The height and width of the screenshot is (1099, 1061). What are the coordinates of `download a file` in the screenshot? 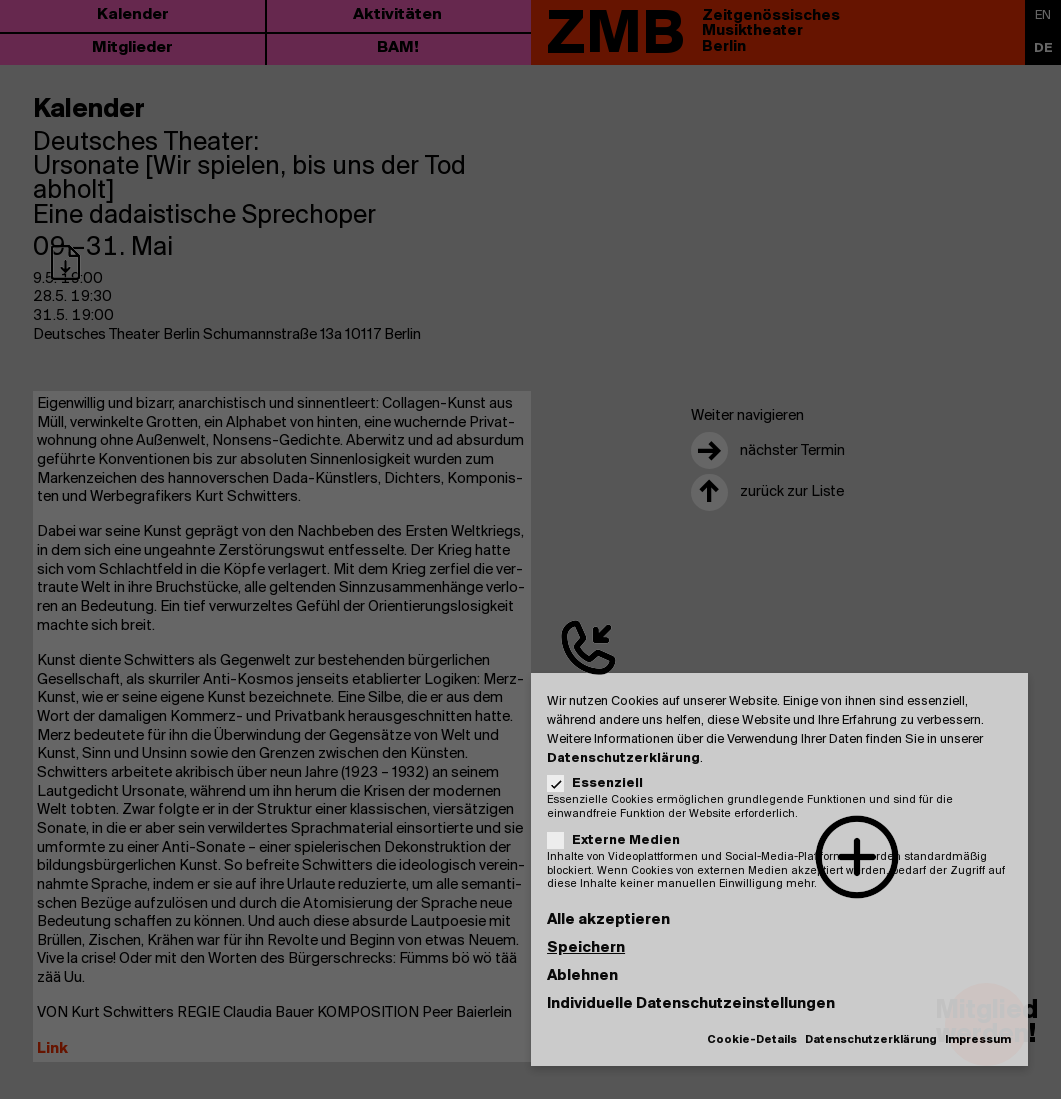 It's located at (65, 262).